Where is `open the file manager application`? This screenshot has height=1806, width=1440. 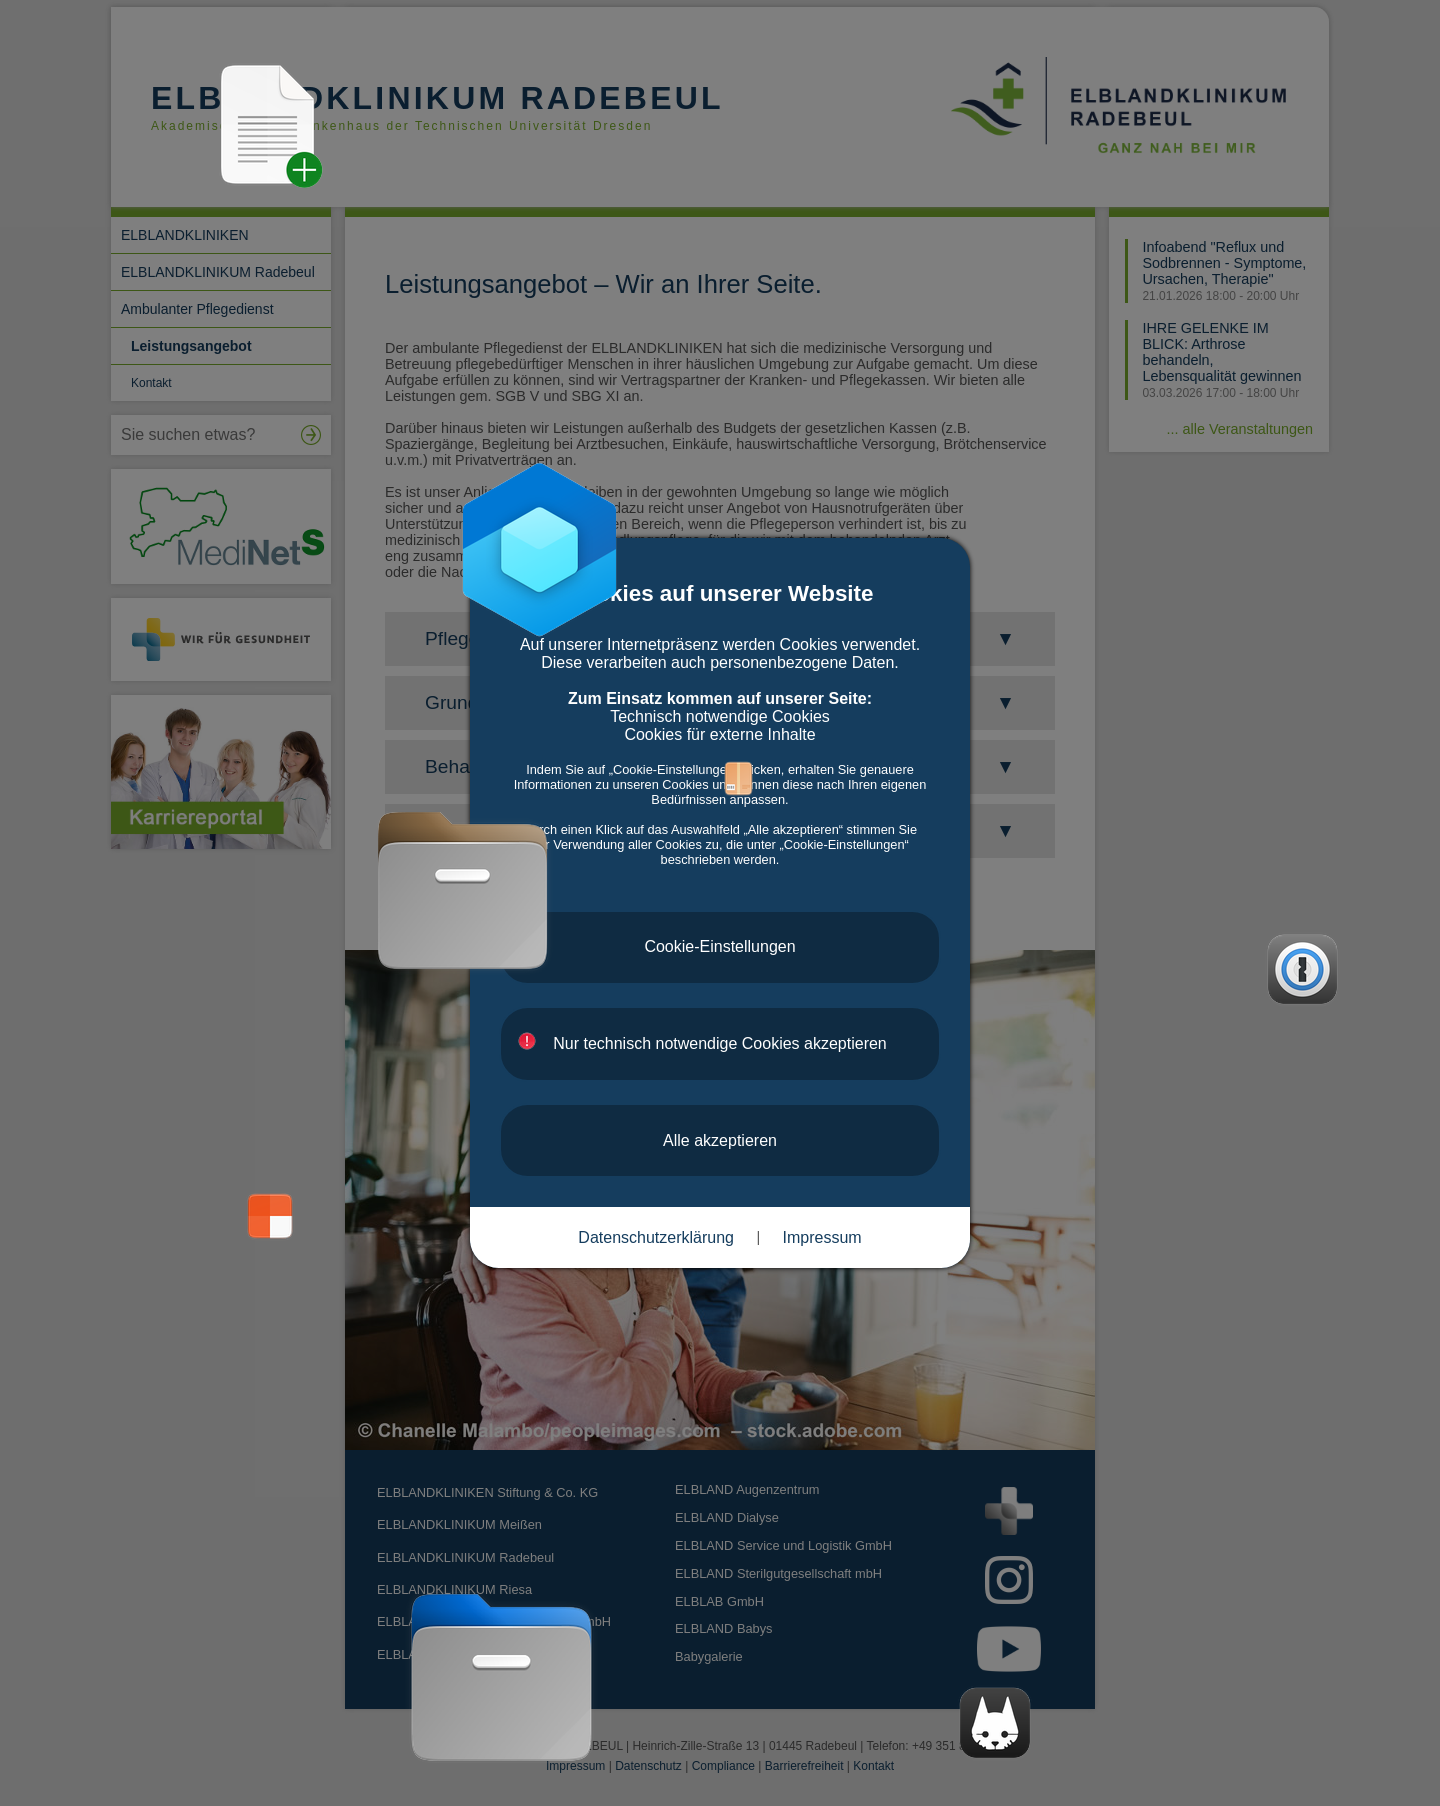 open the file manager application is located at coordinates (501, 1677).